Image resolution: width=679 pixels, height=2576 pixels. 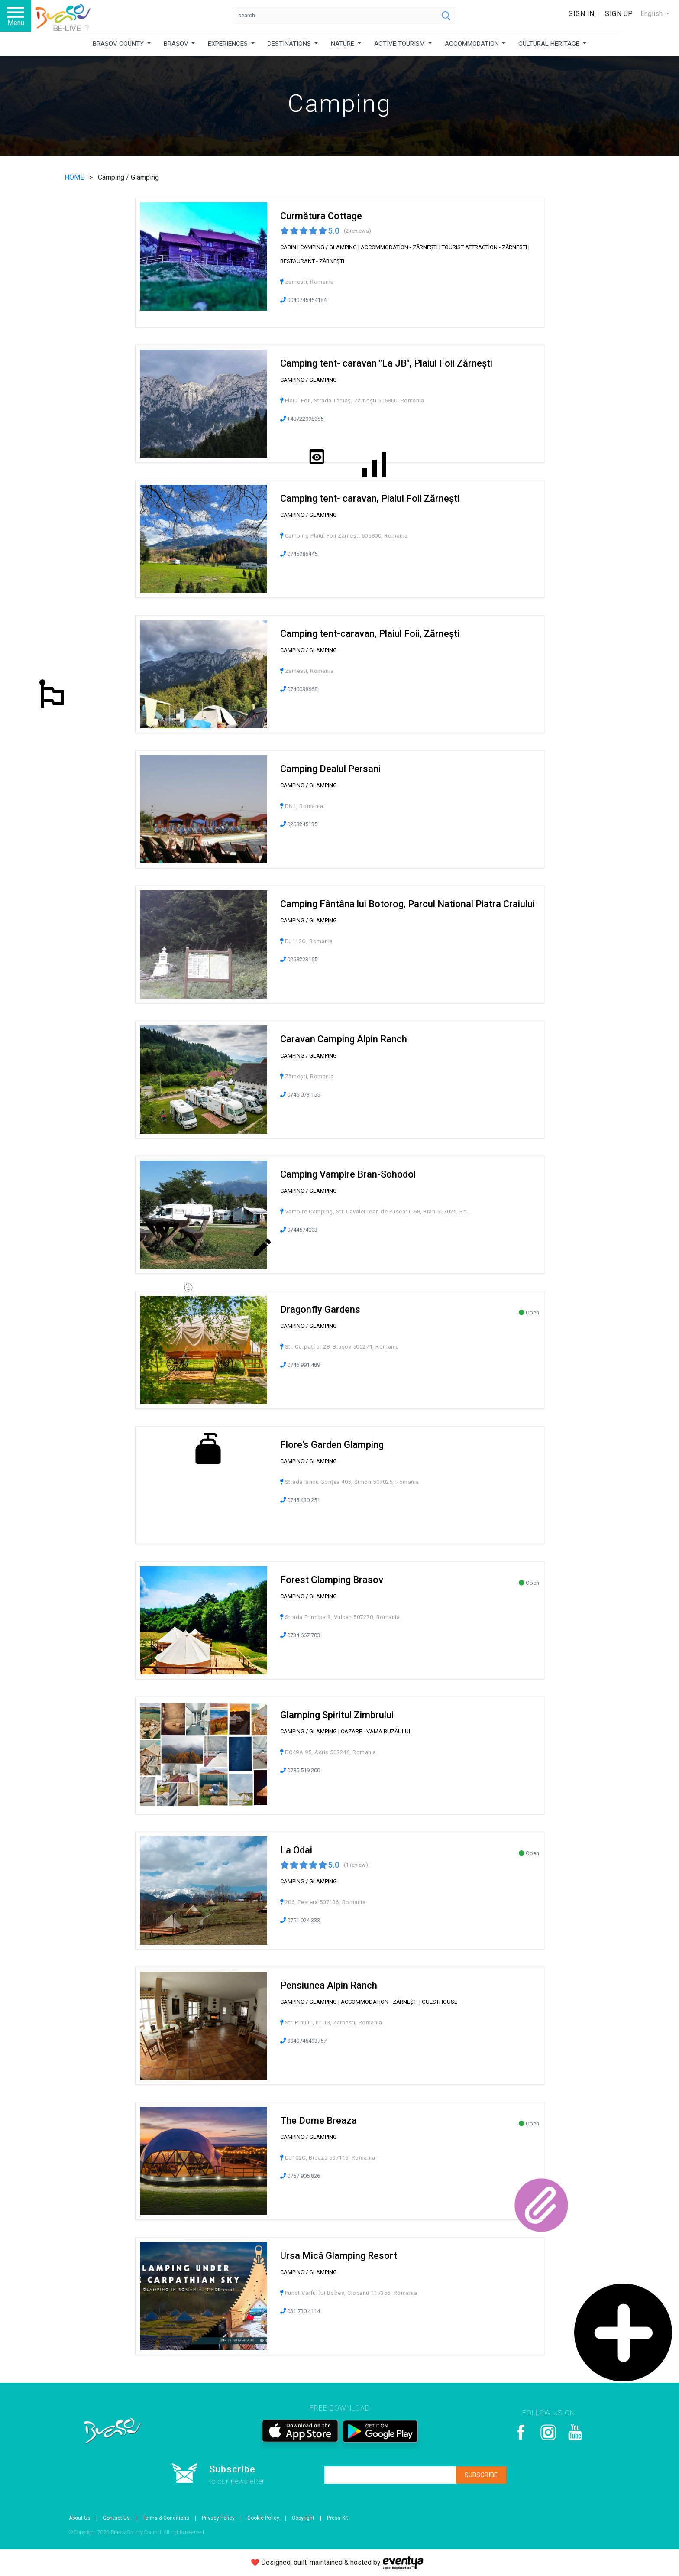 What do you see at coordinates (623, 2333) in the screenshot?
I see `add a new item to your feed` at bounding box center [623, 2333].